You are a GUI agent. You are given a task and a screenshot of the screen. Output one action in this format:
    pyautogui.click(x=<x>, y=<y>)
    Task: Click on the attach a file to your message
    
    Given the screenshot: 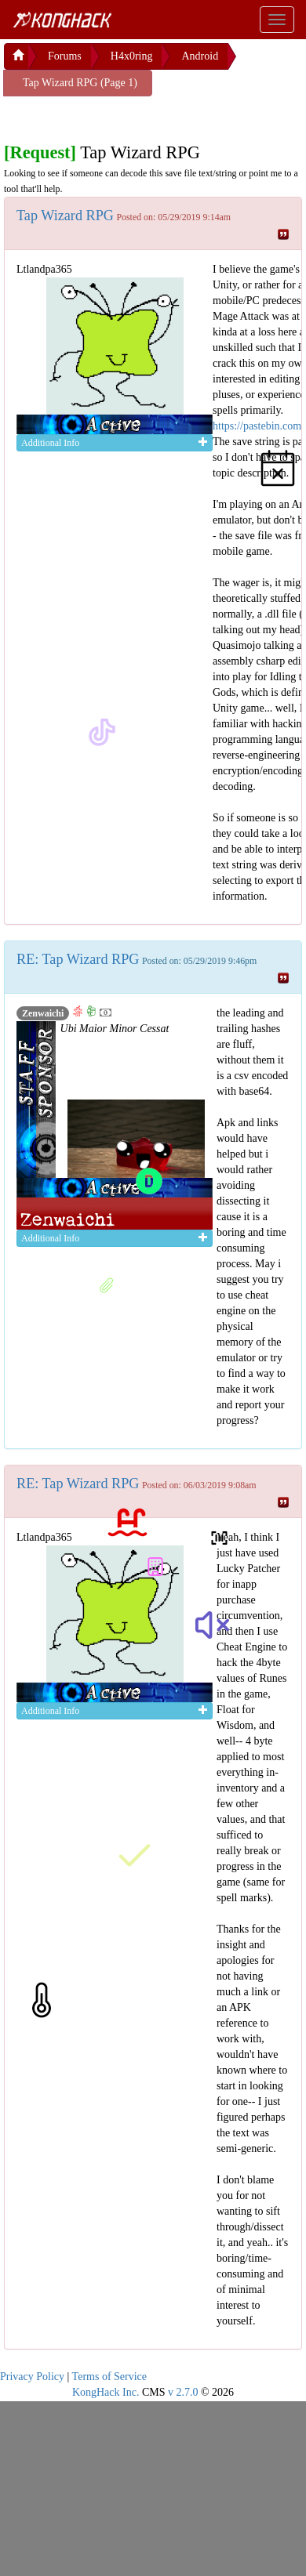 What is the action you would take?
    pyautogui.click(x=107, y=1285)
    